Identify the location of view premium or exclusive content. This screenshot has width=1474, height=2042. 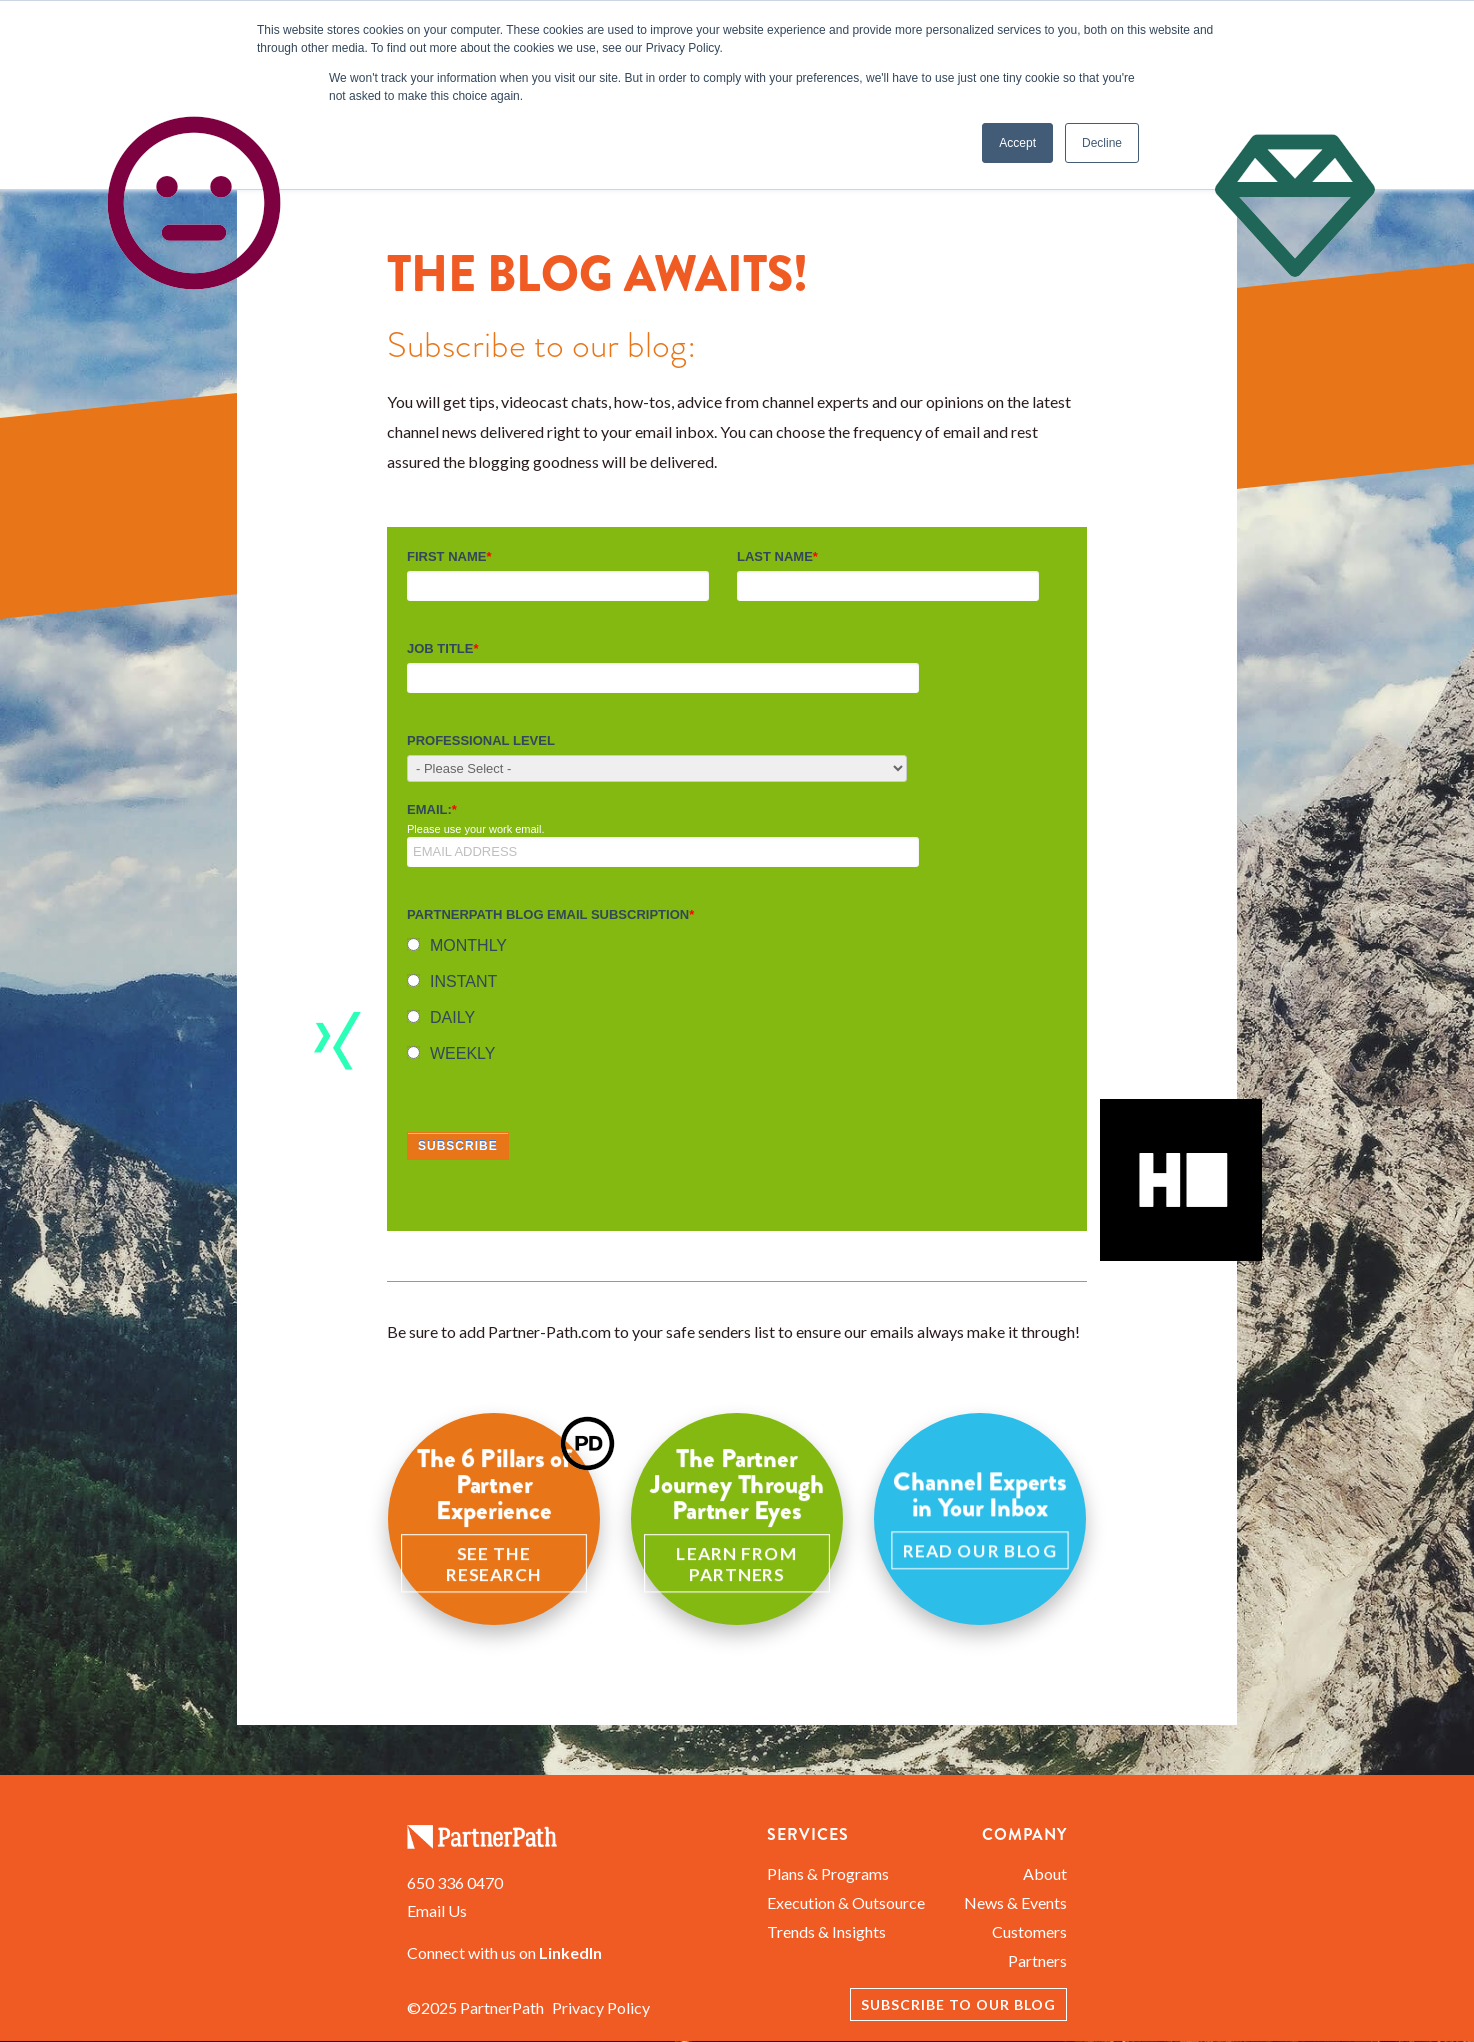
(1295, 207).